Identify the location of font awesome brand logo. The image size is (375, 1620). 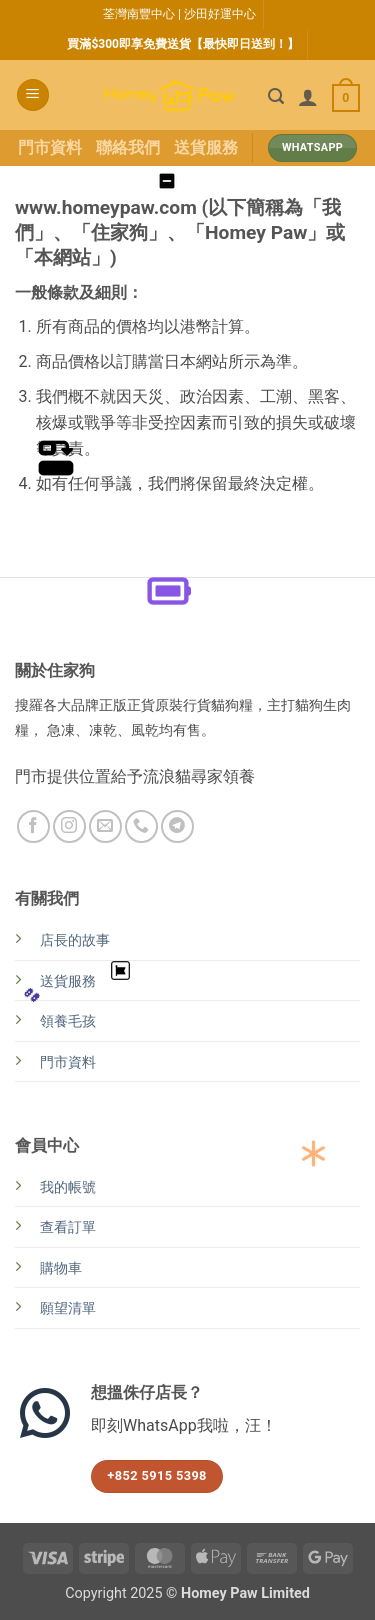
(120, 970).